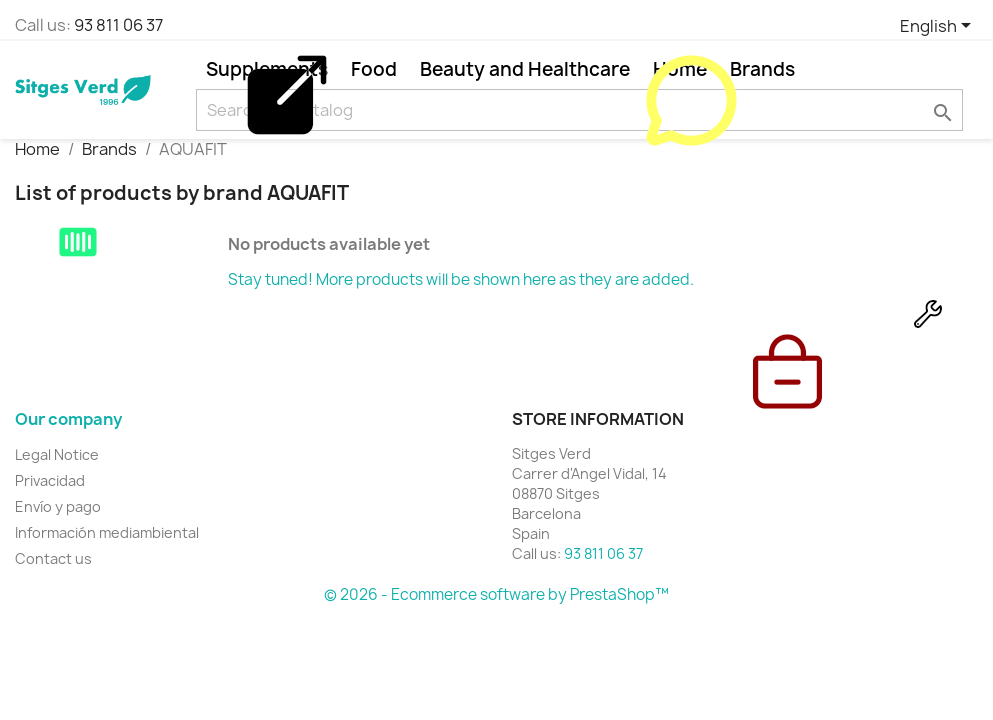 Image resolution: width=993 pixels, height=720 pixels. Describe the element at coordinates (78, 242) in the screenshot. I see `scan a barcode` at that location.